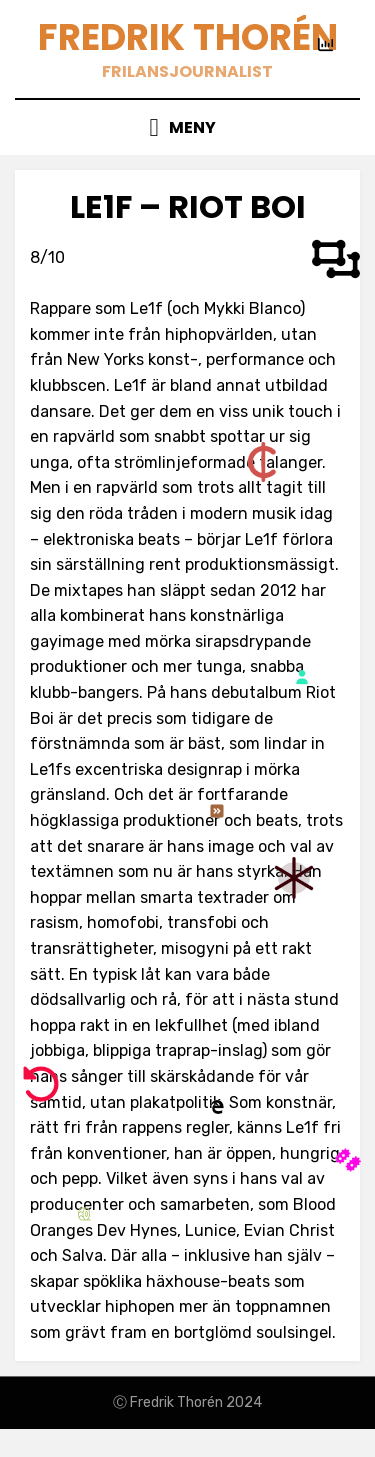 The width and height of the screenshot is (375, 1457). I want to click on view tire information or status, so click(84, 1214).